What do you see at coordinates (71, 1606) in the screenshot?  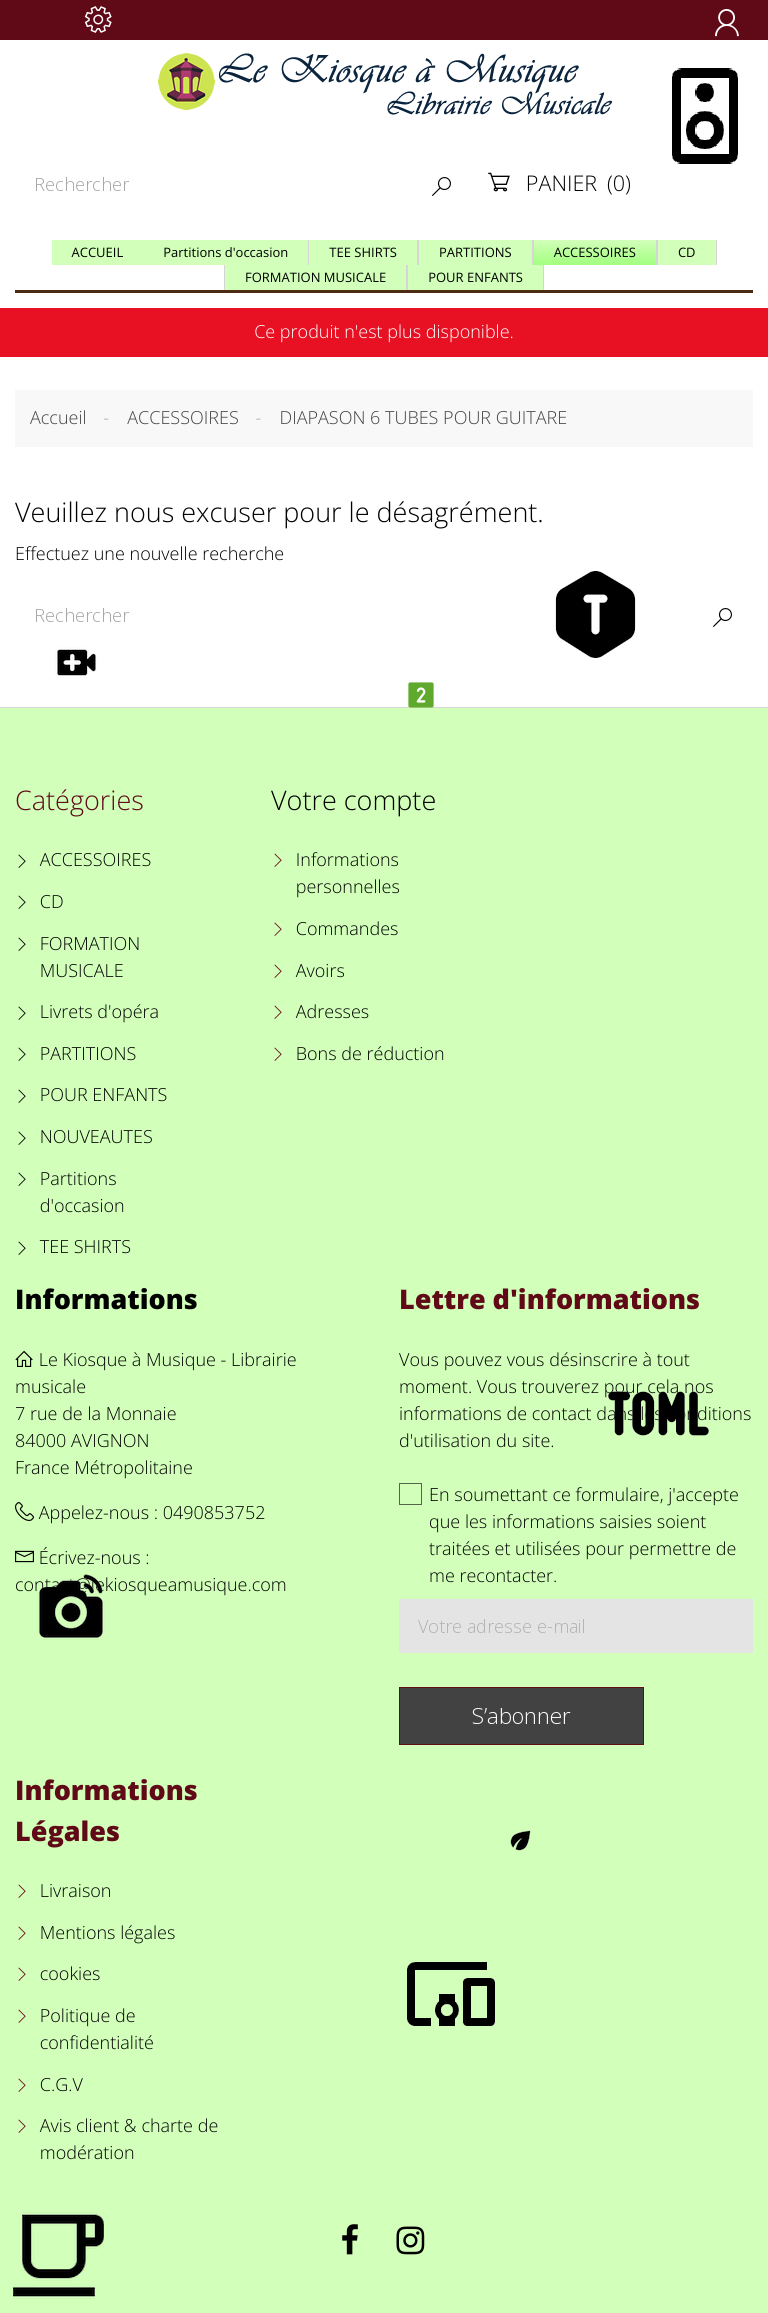 I see `connect to a wireless or remote camera` at bounding box center [71, 1606].